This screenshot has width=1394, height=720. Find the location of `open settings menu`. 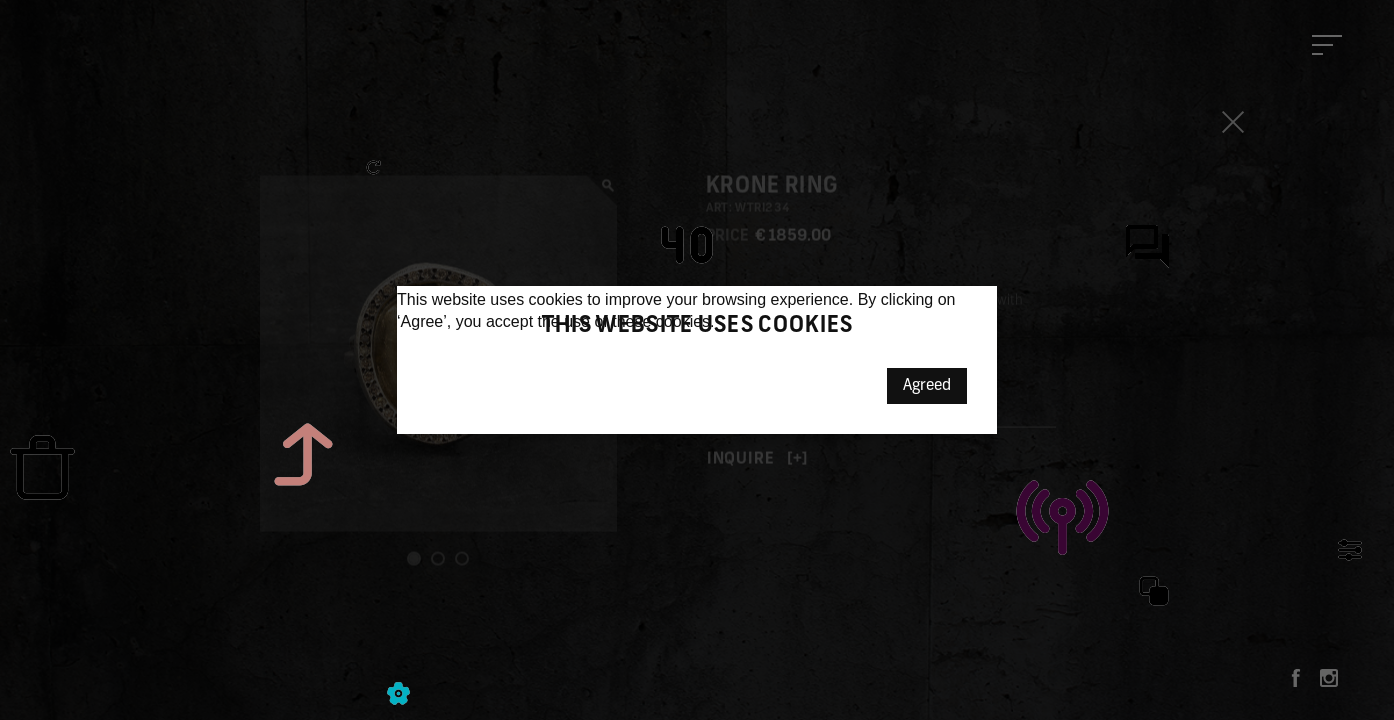

open settings menu is located at coordinates (398, 693).